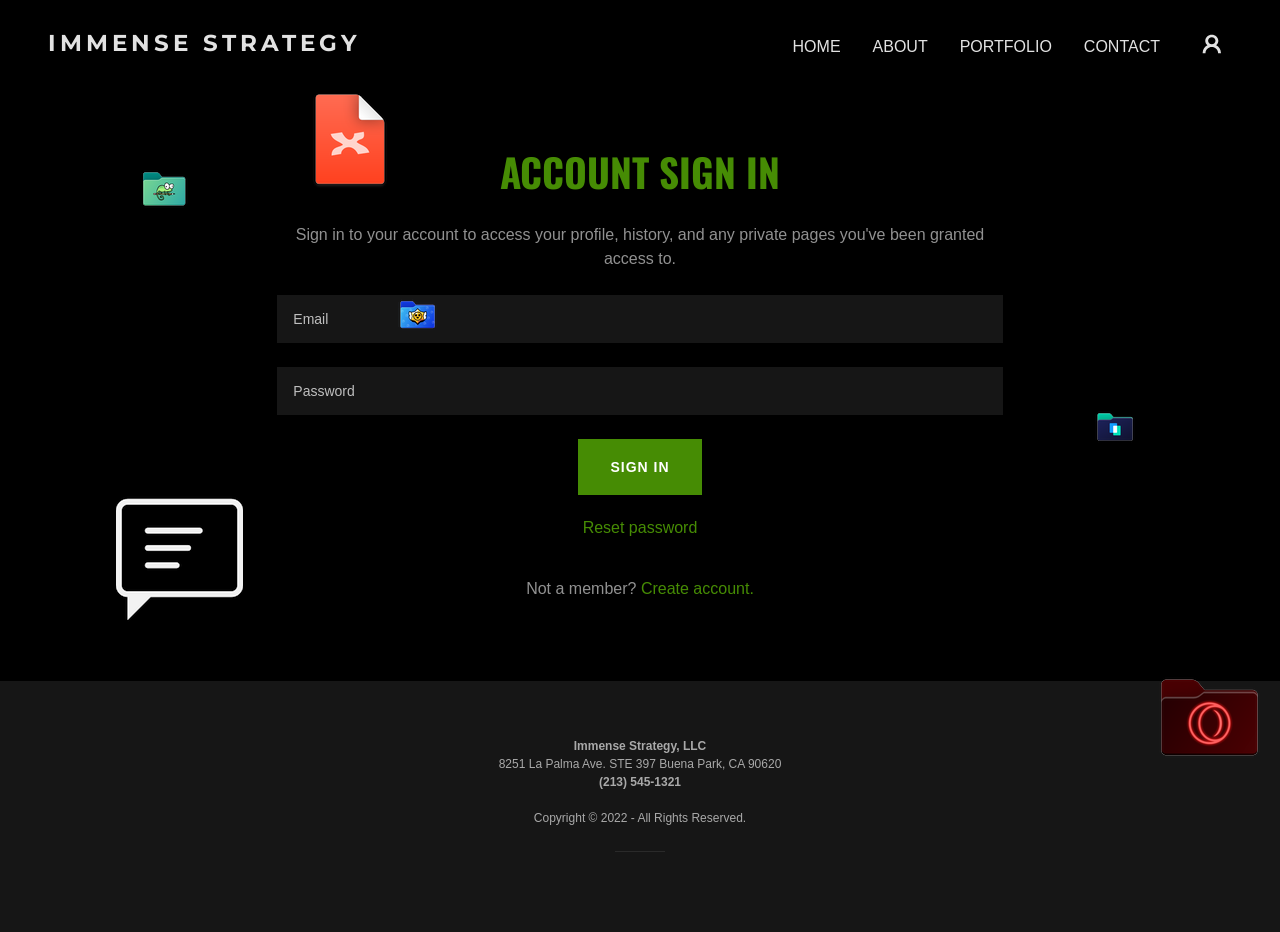 The width and height of the screenshot is (1280, 932). I want to click on open notepad++ project folder, so click(164, 190).